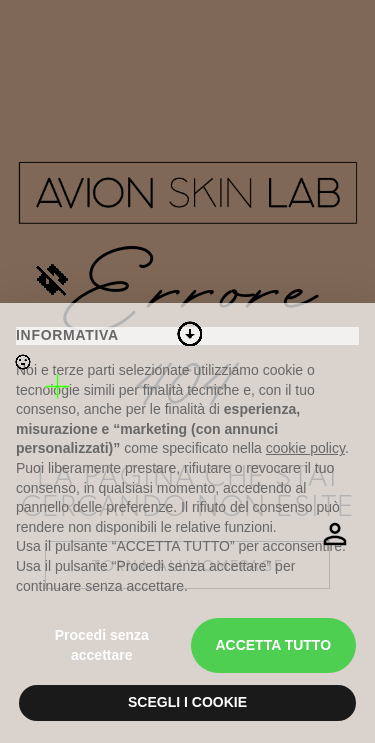 Image resolution: width=375 pixels, height=743 pixels. I want to click on add a new item, so click(57, 386).